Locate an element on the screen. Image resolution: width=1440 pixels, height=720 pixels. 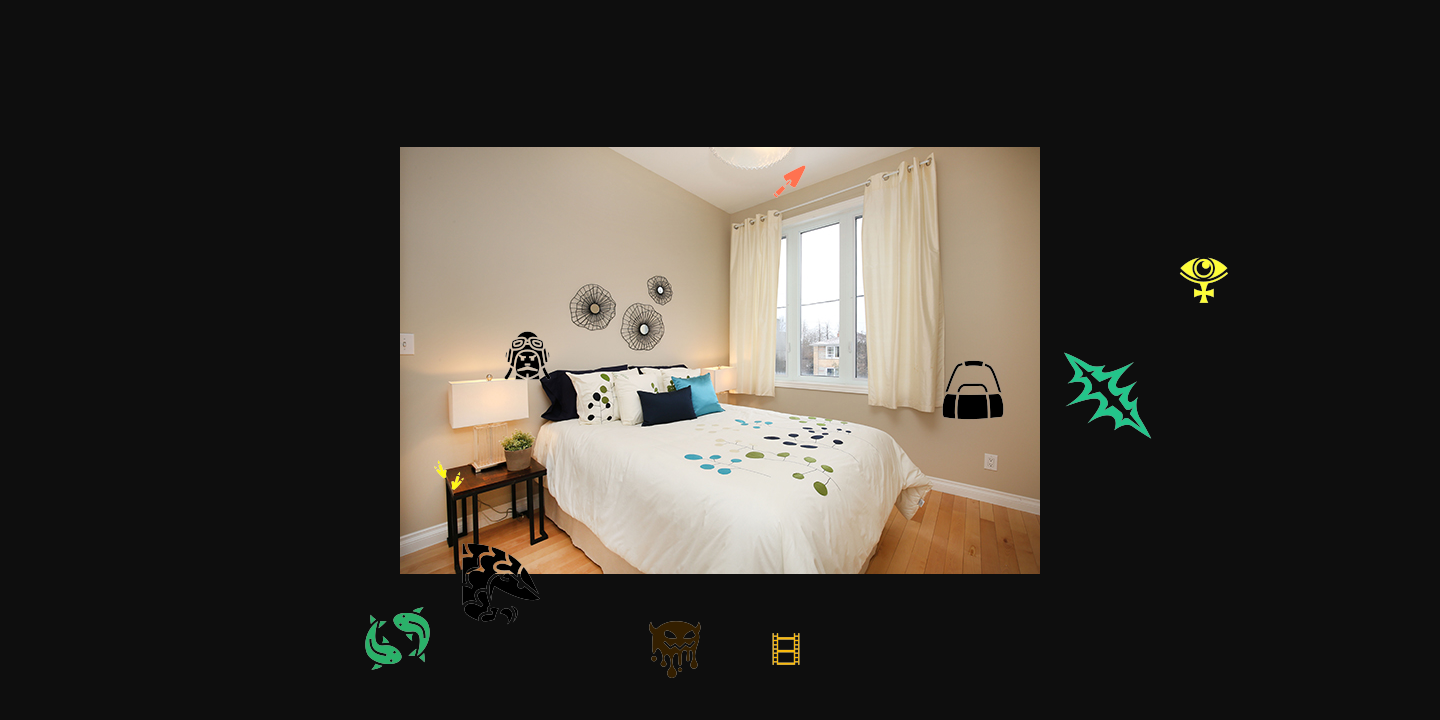
view pilot or aviation-related content is located at coordinates (527, 355).